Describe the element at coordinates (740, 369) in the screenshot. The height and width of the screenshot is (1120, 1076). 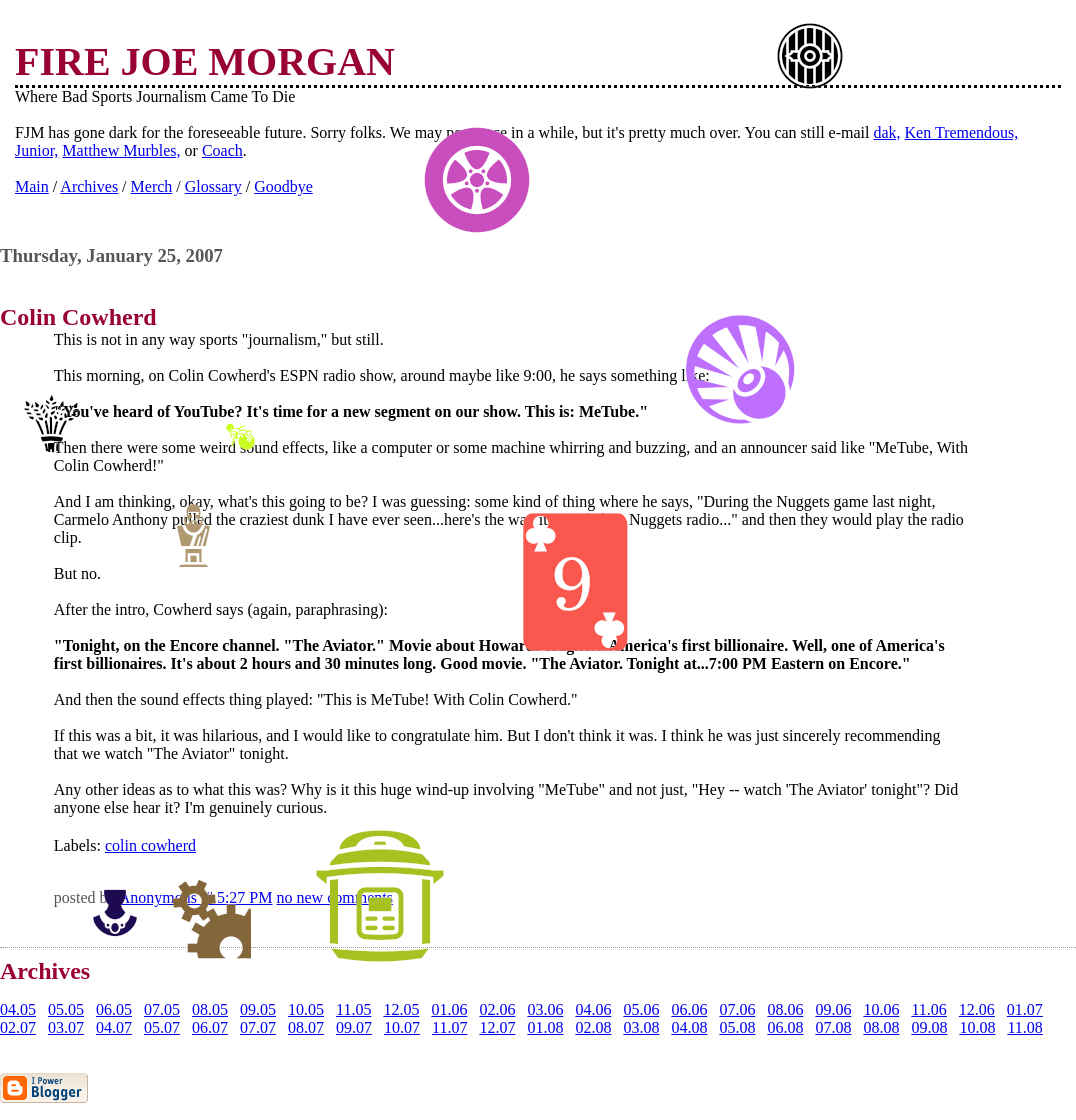
I see `view surveillance or monitoring status` at that location.